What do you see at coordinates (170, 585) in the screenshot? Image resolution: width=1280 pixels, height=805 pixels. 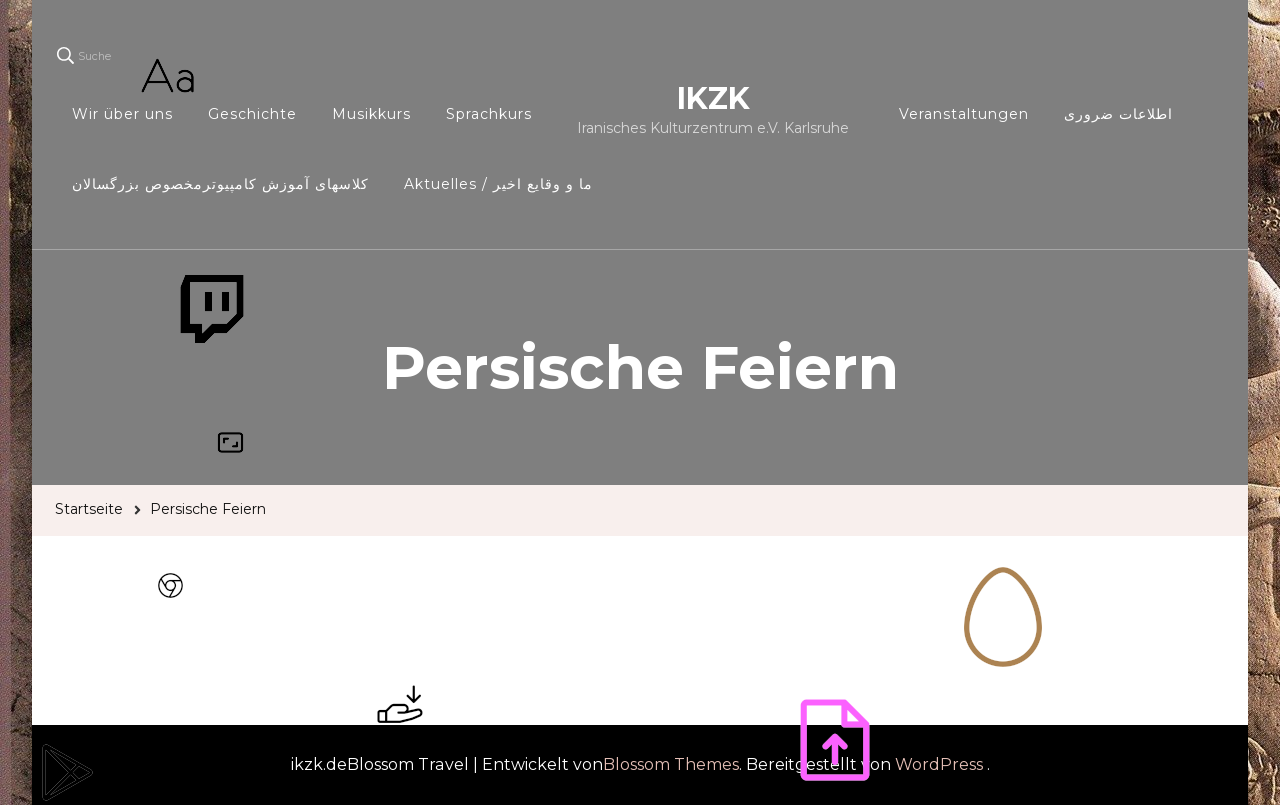 I see `open google chrome browser` at bounding box center [170, 585].